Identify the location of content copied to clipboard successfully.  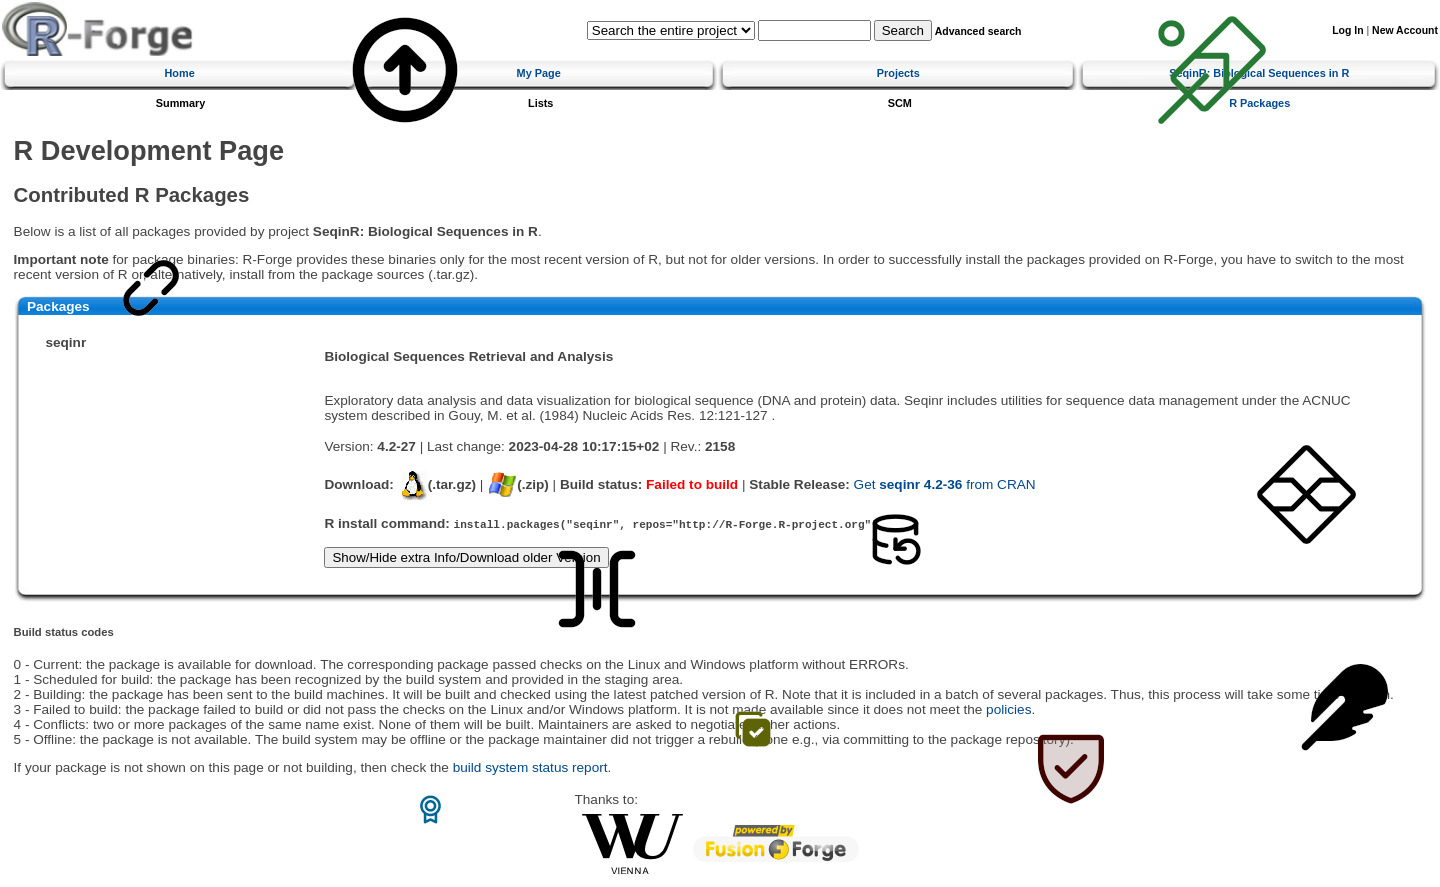
(753, 729).